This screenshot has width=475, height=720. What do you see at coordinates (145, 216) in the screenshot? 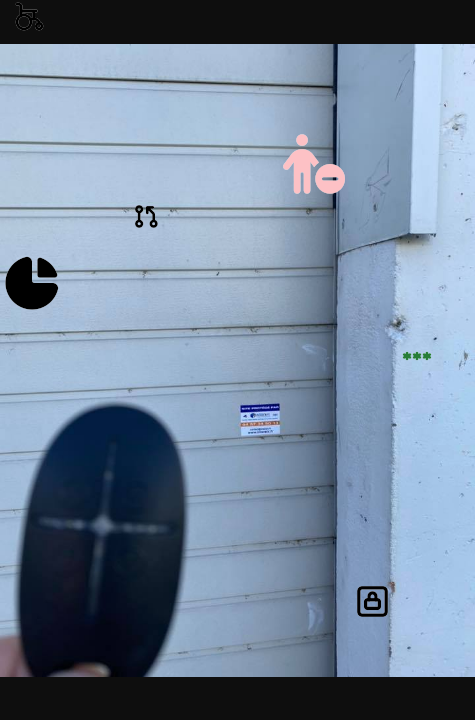
I see `create a new pull request` at bounding box center [145, 216].